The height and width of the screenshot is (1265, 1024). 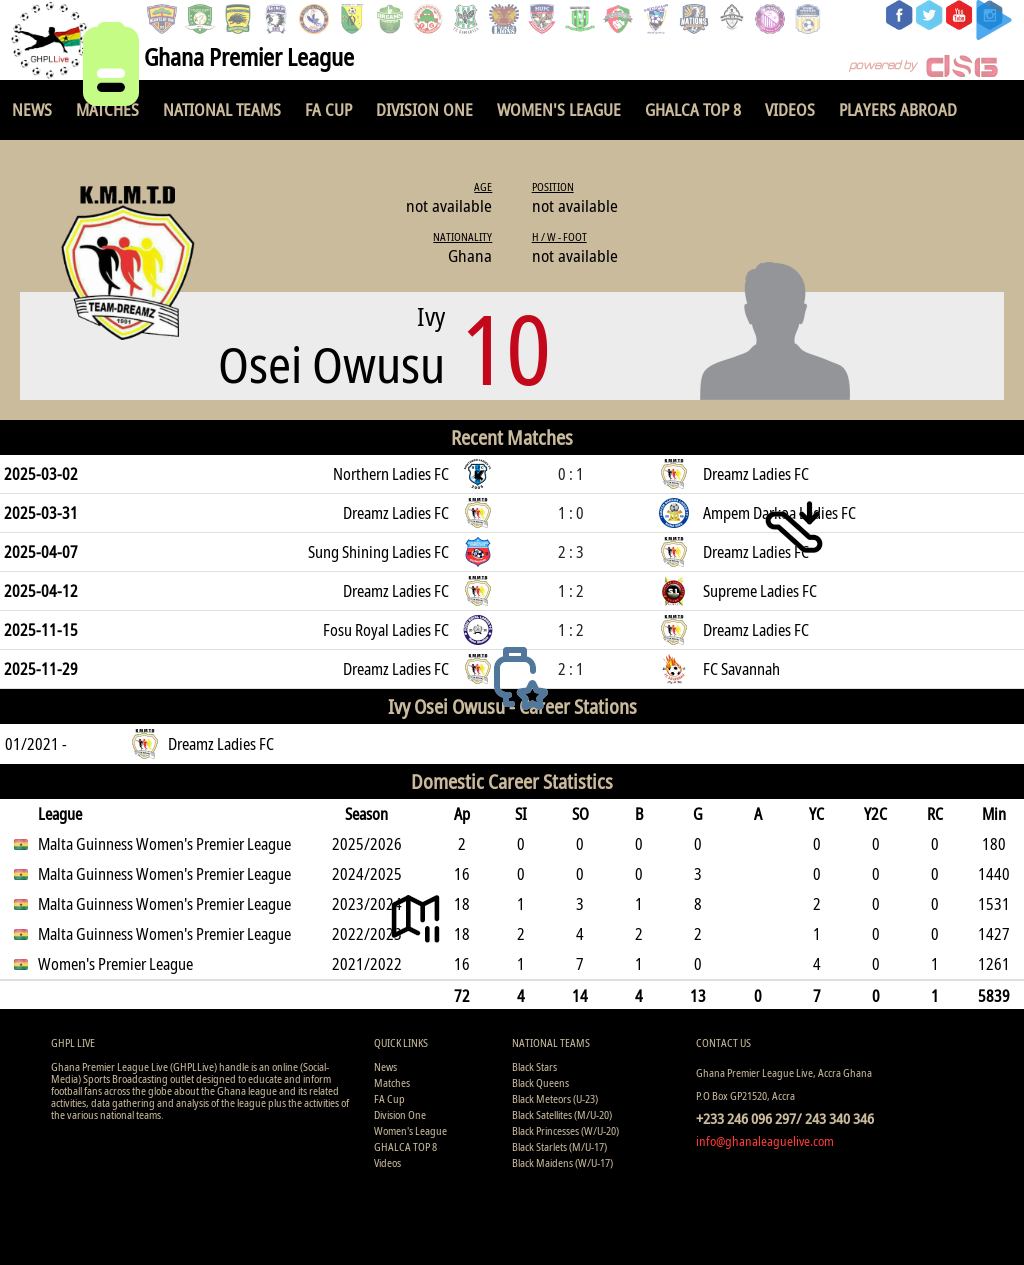 What do you see at coordinates (111, 64) in the screenshot?
I see `battery at approximately 50% charge` at bounding box center [111, 64].